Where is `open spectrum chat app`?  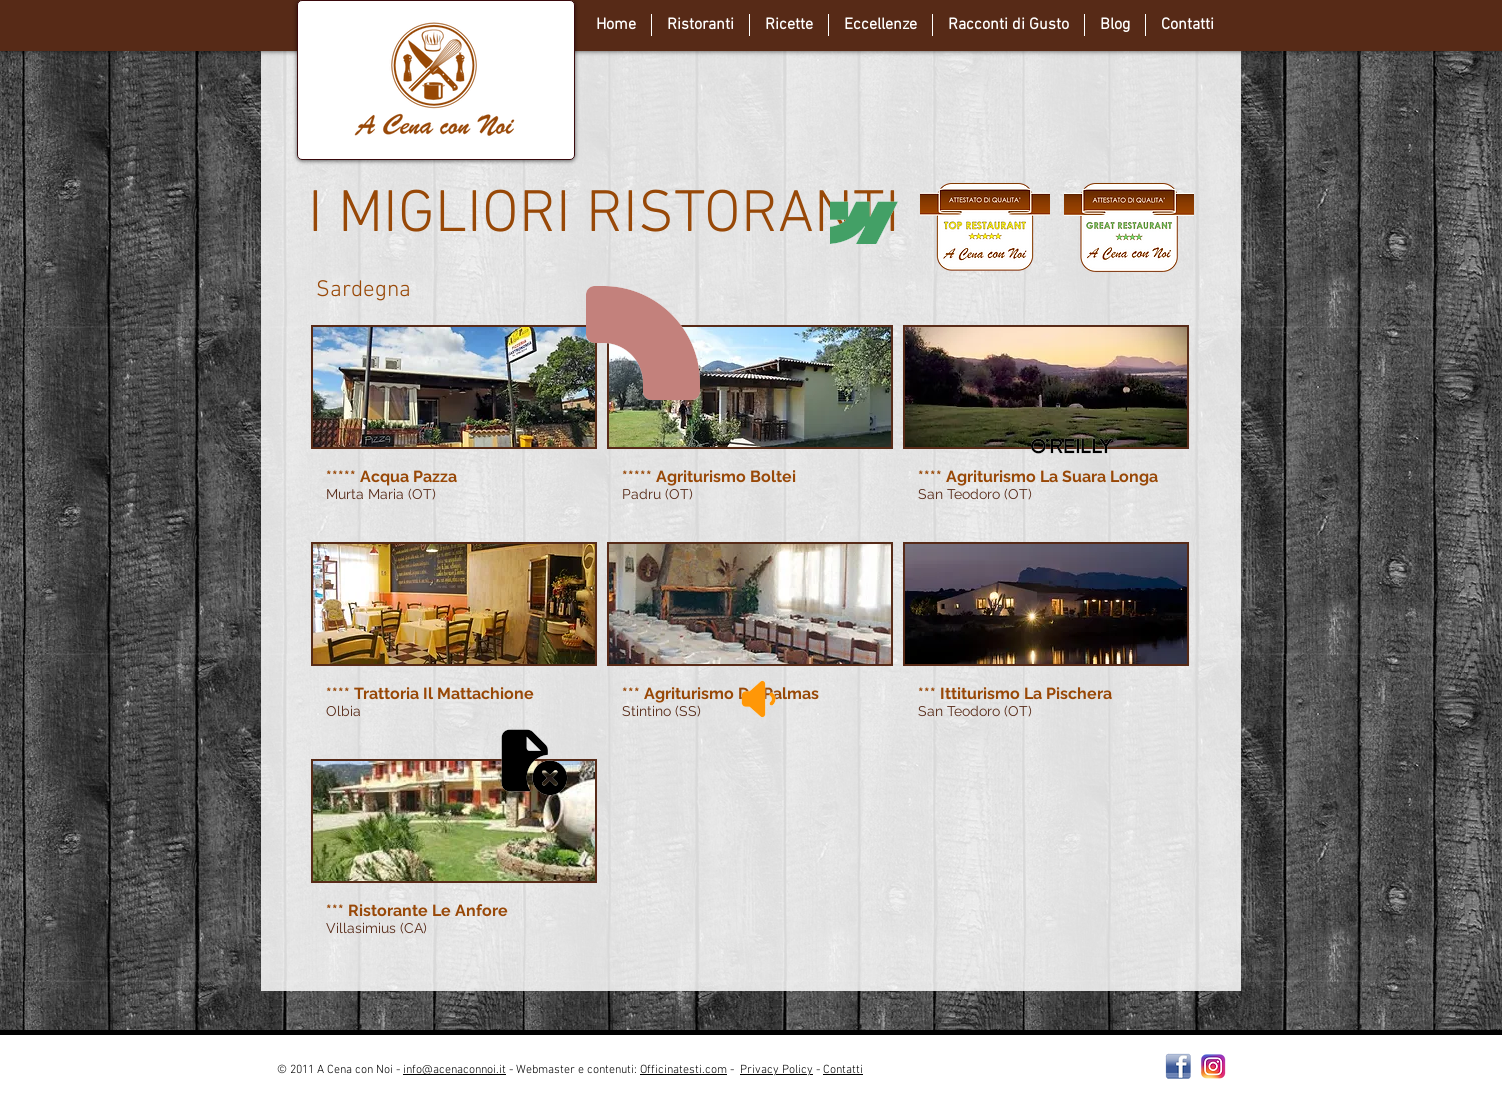
open spectrum chat app is located at coordinates (643, 343).